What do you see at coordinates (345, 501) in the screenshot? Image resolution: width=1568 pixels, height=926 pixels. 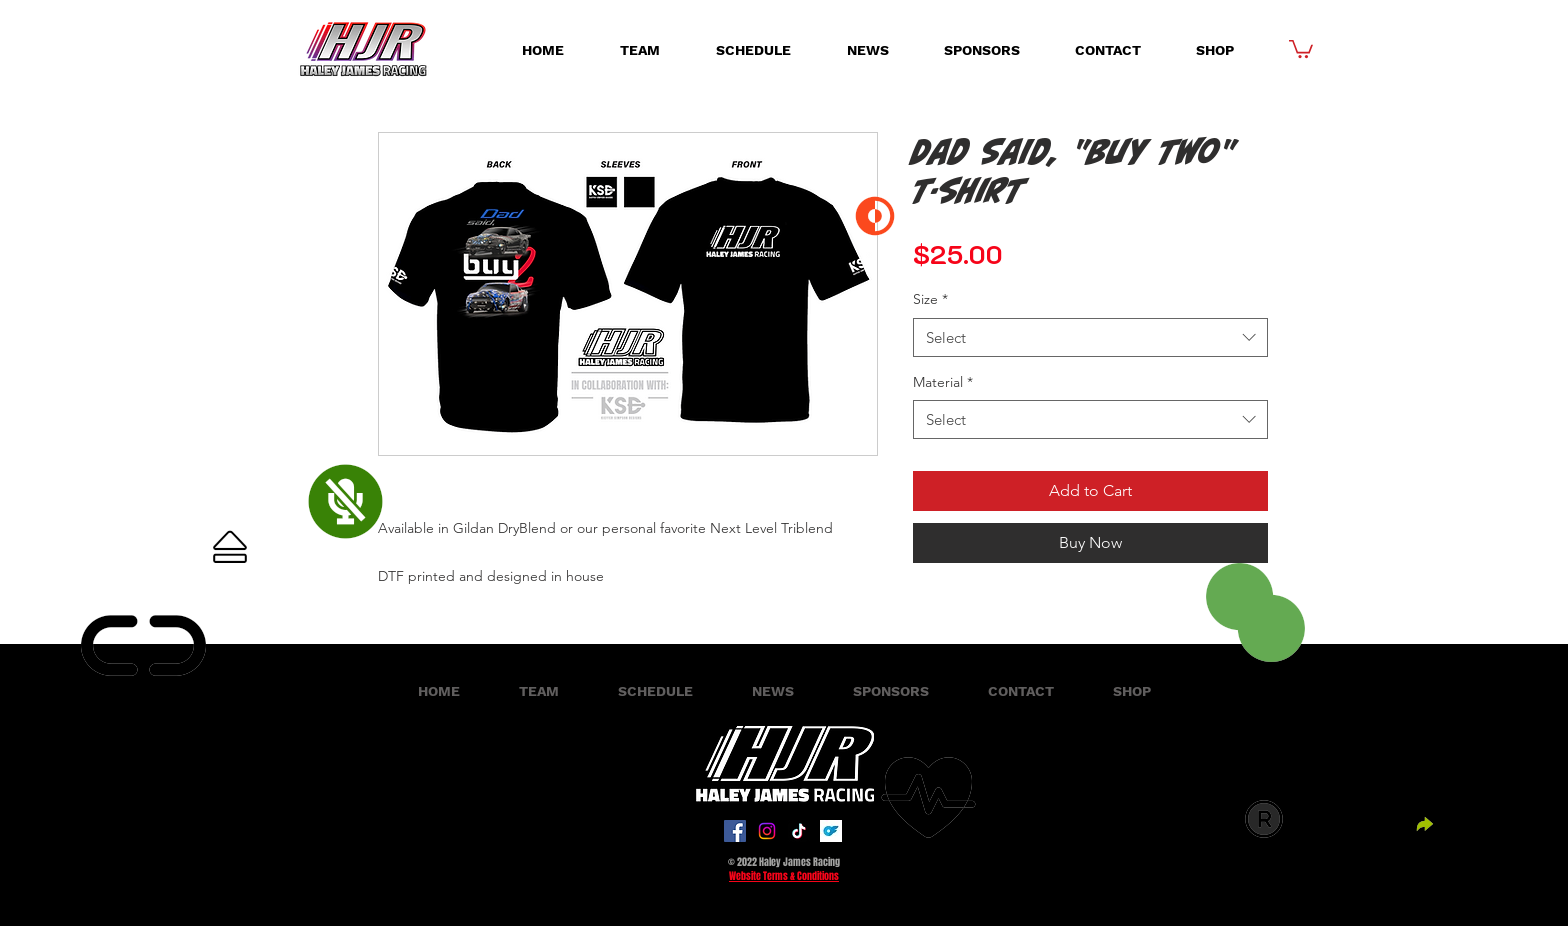 I see `microphone is muted` at bounding box center [345, 501].